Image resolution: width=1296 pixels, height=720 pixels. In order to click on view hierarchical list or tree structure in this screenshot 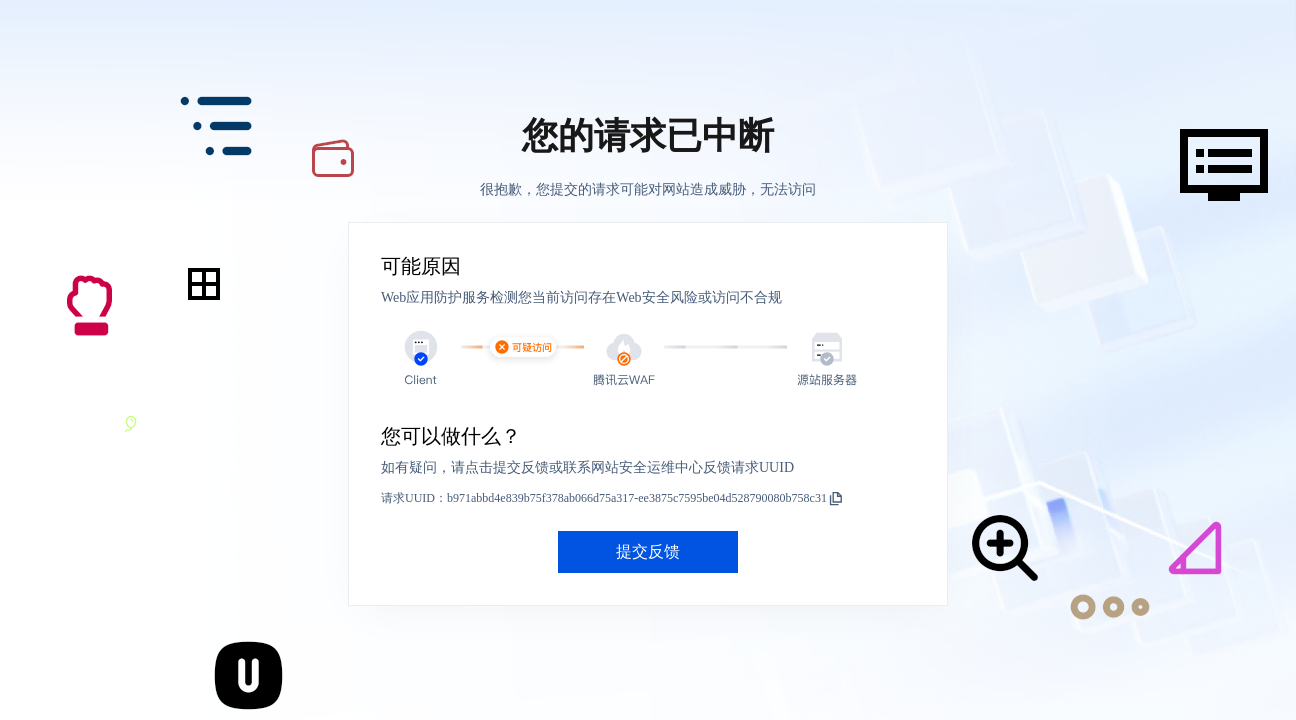, I will do `click(214, 126)`.